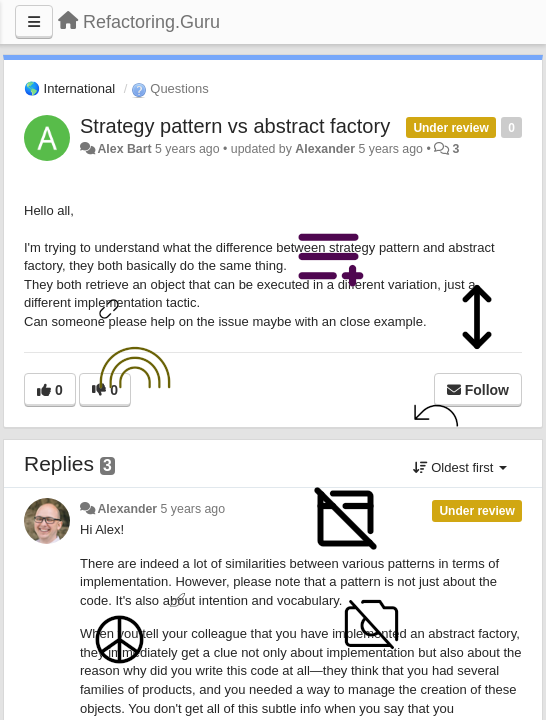 The image size is (546, 720). Describe the element at coordinates (345, 518) in the screenshot. I see `browser window disabled or unavailable` at that location.